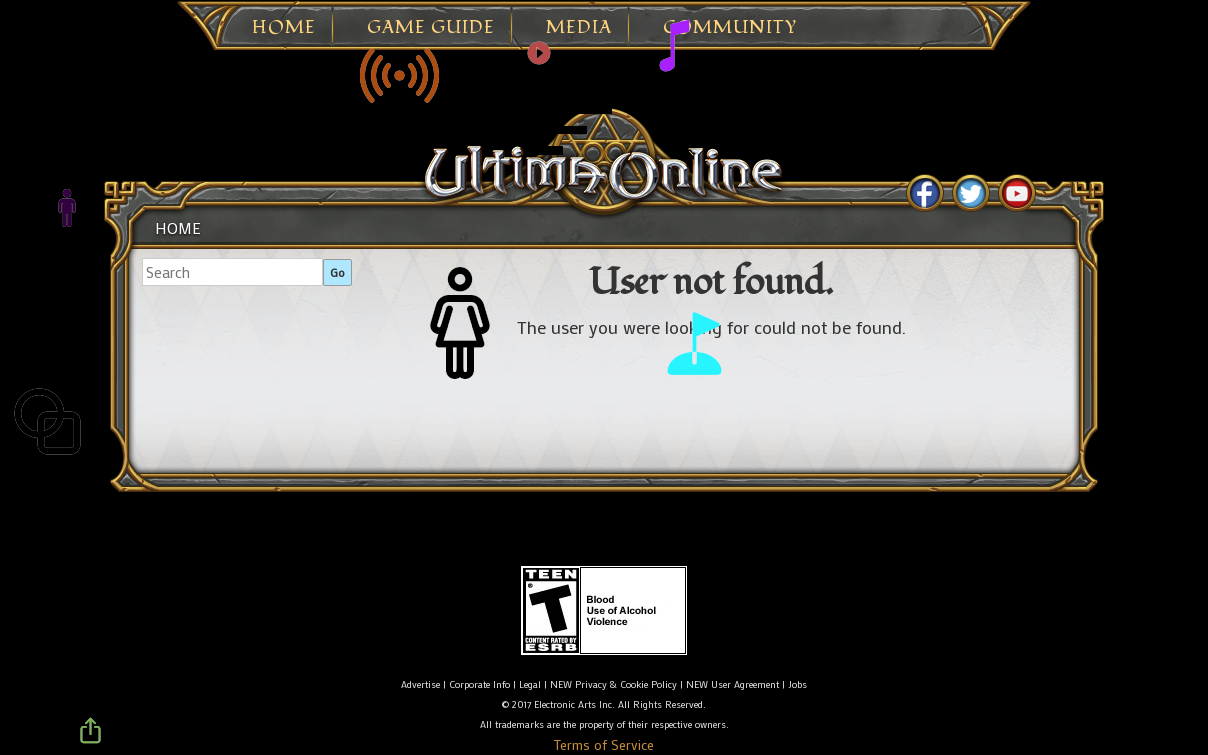  I want to click on view golf courses or activities, so click(694, 343).